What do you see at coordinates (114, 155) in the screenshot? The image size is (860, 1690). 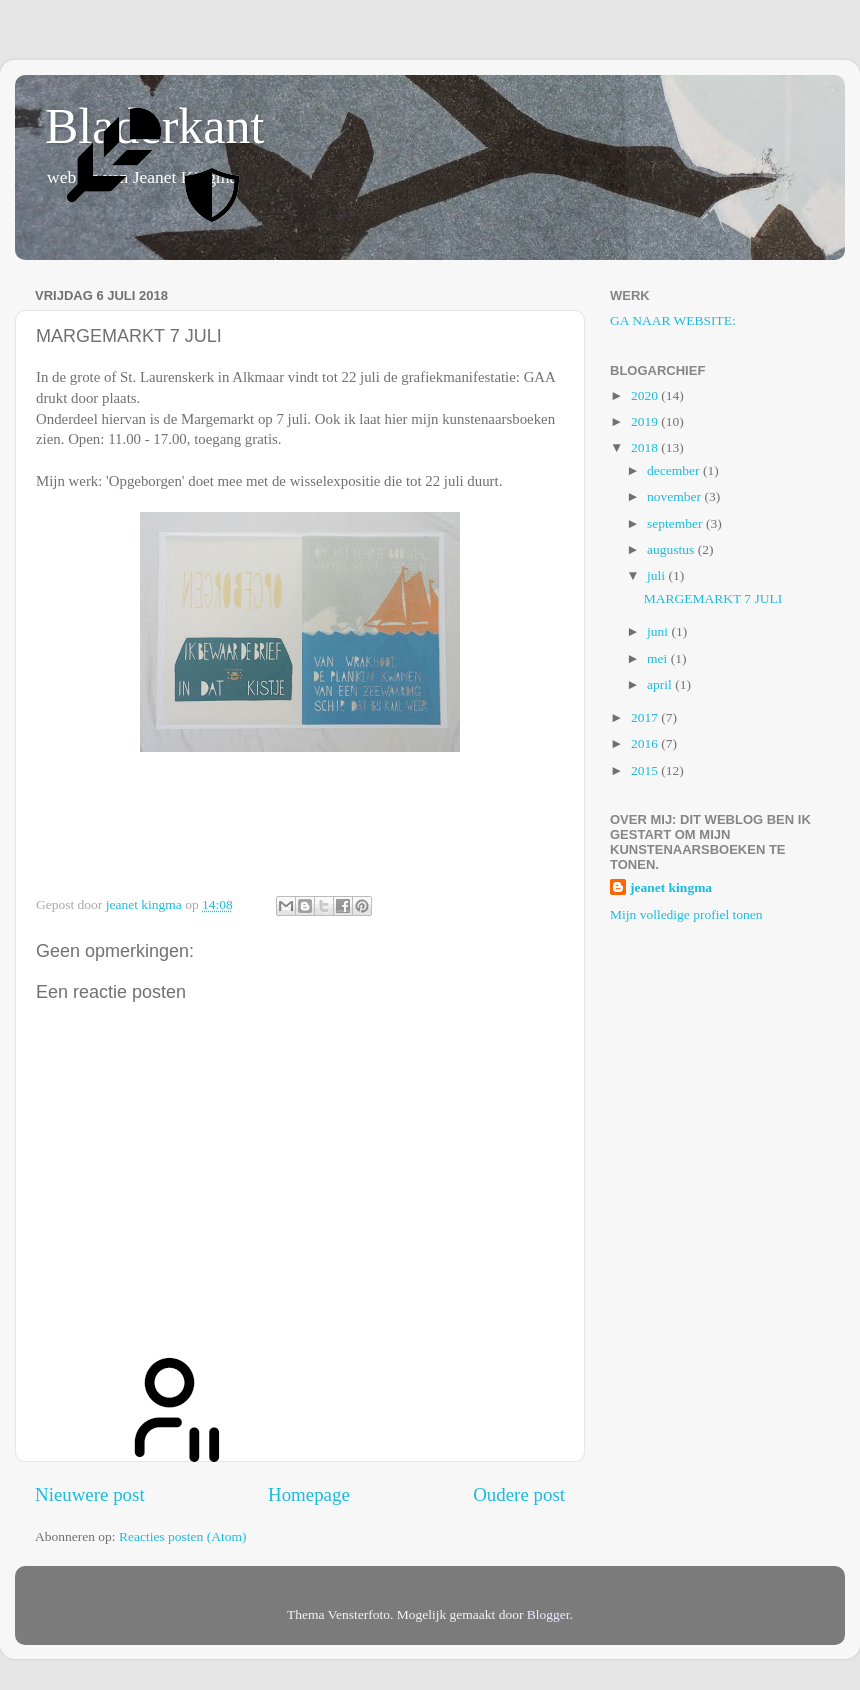 I see `compose a new post or message` at bounding box center [114, 155].